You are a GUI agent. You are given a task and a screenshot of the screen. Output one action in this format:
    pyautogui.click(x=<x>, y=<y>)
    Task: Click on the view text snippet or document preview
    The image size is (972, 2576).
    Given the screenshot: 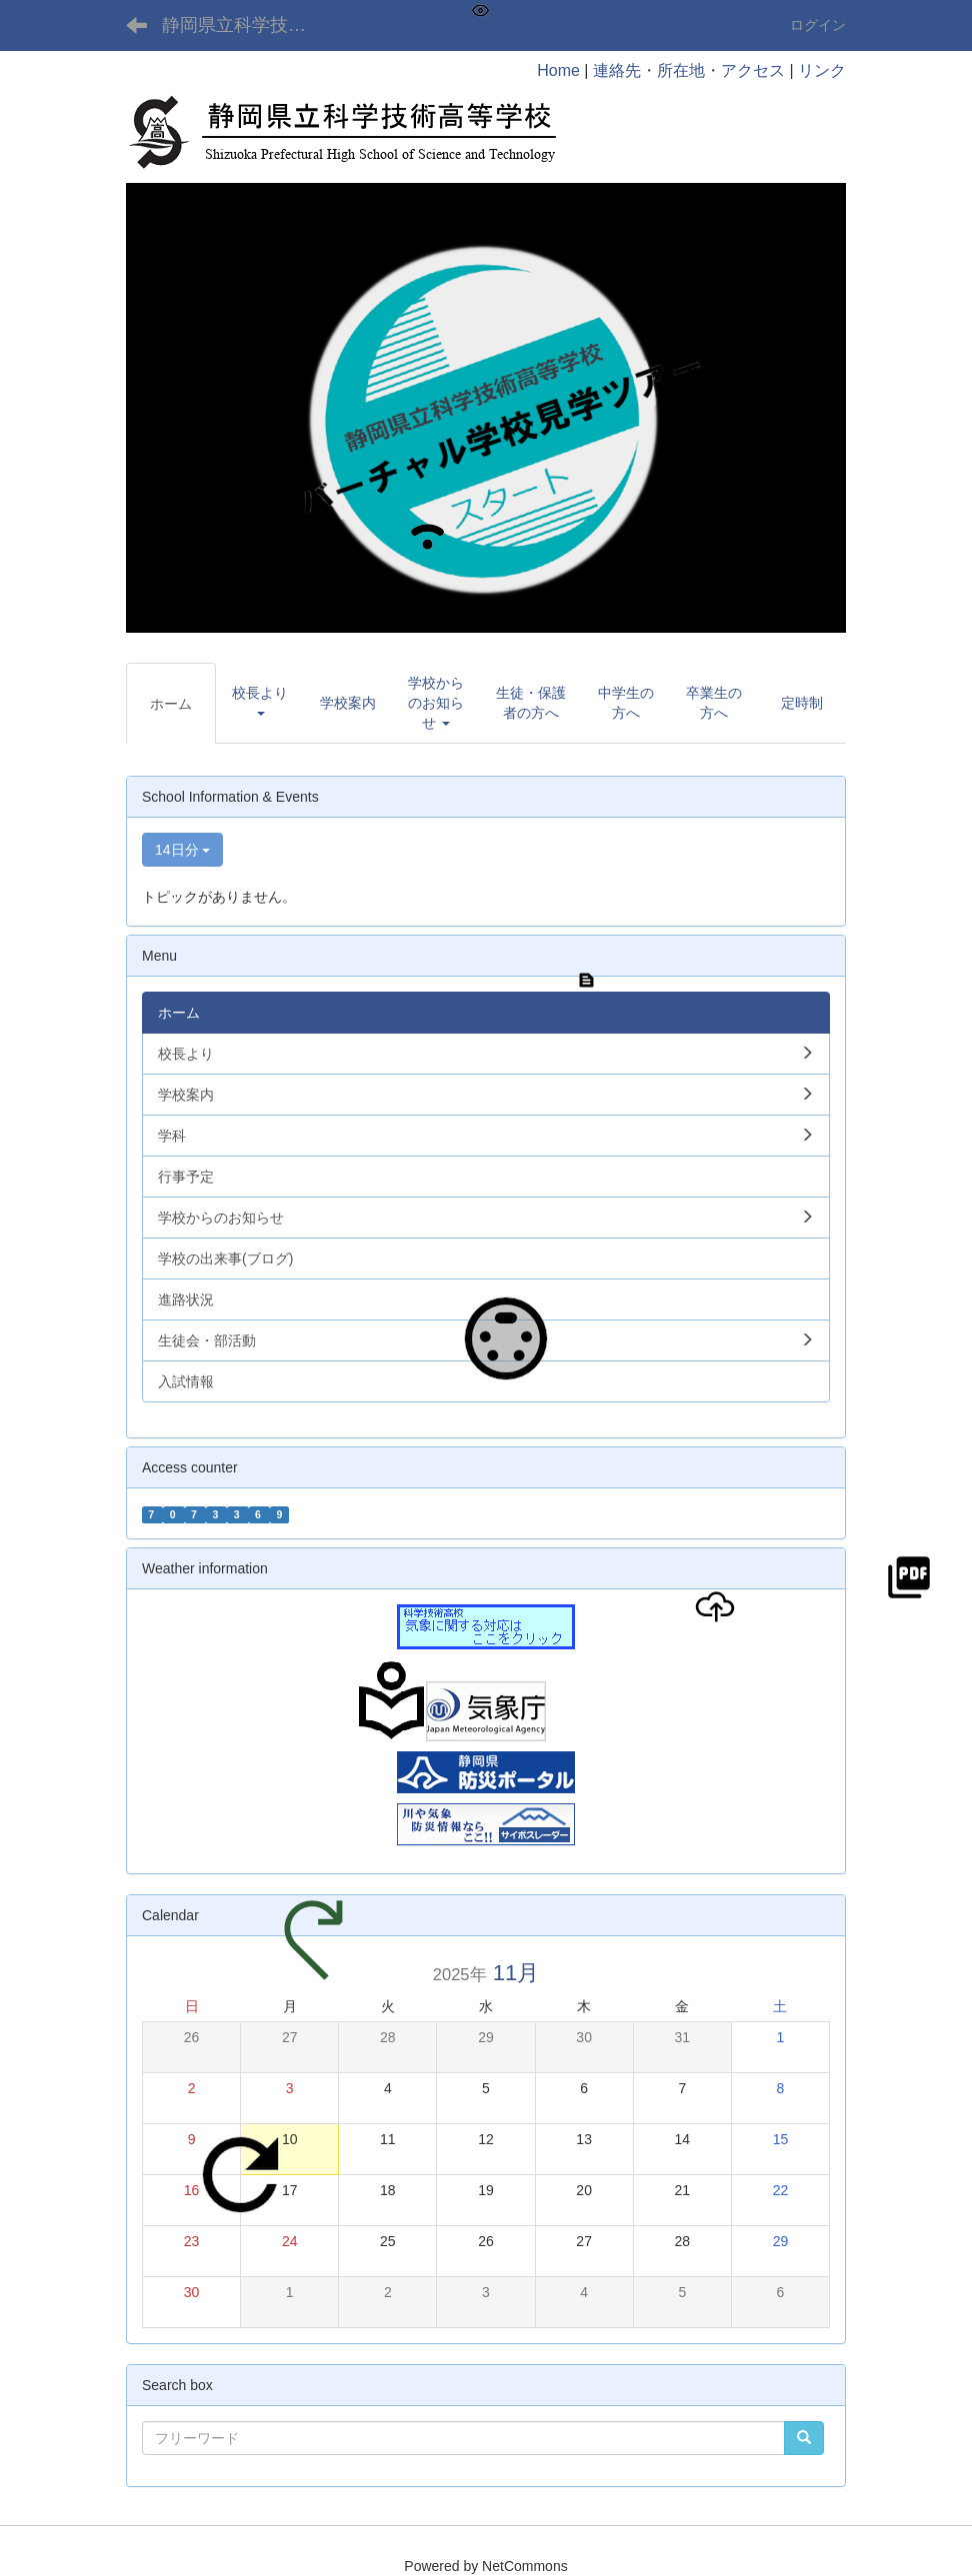 What is the action you would take?
    pyautogui.click(x=586, y=980)
    